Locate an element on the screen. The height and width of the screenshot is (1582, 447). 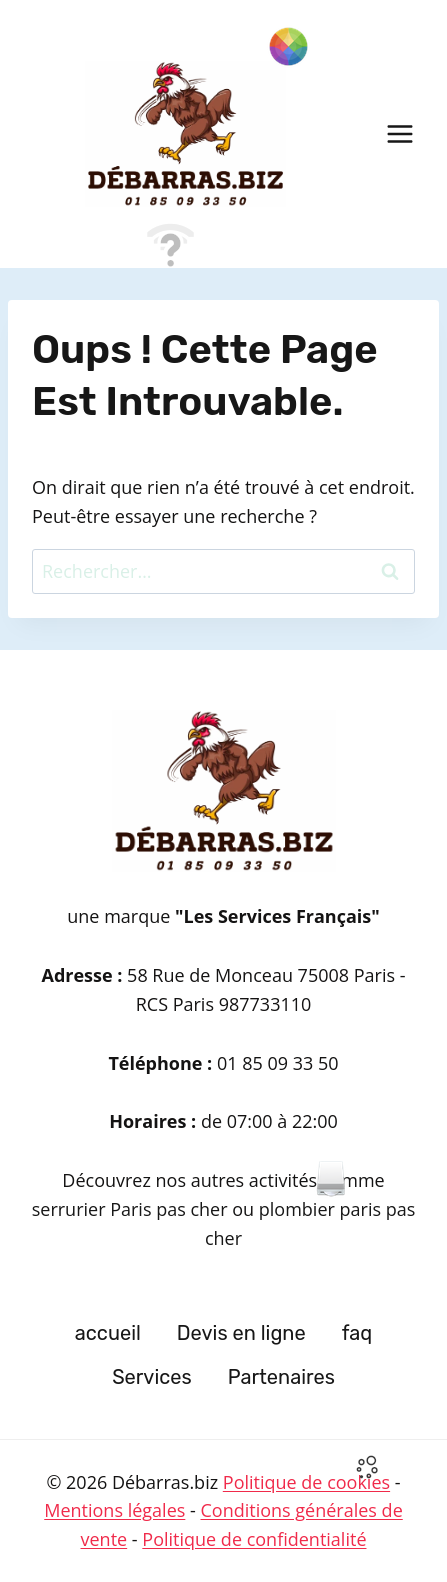
access optical disc drive is located at coordinates (330, 1179).